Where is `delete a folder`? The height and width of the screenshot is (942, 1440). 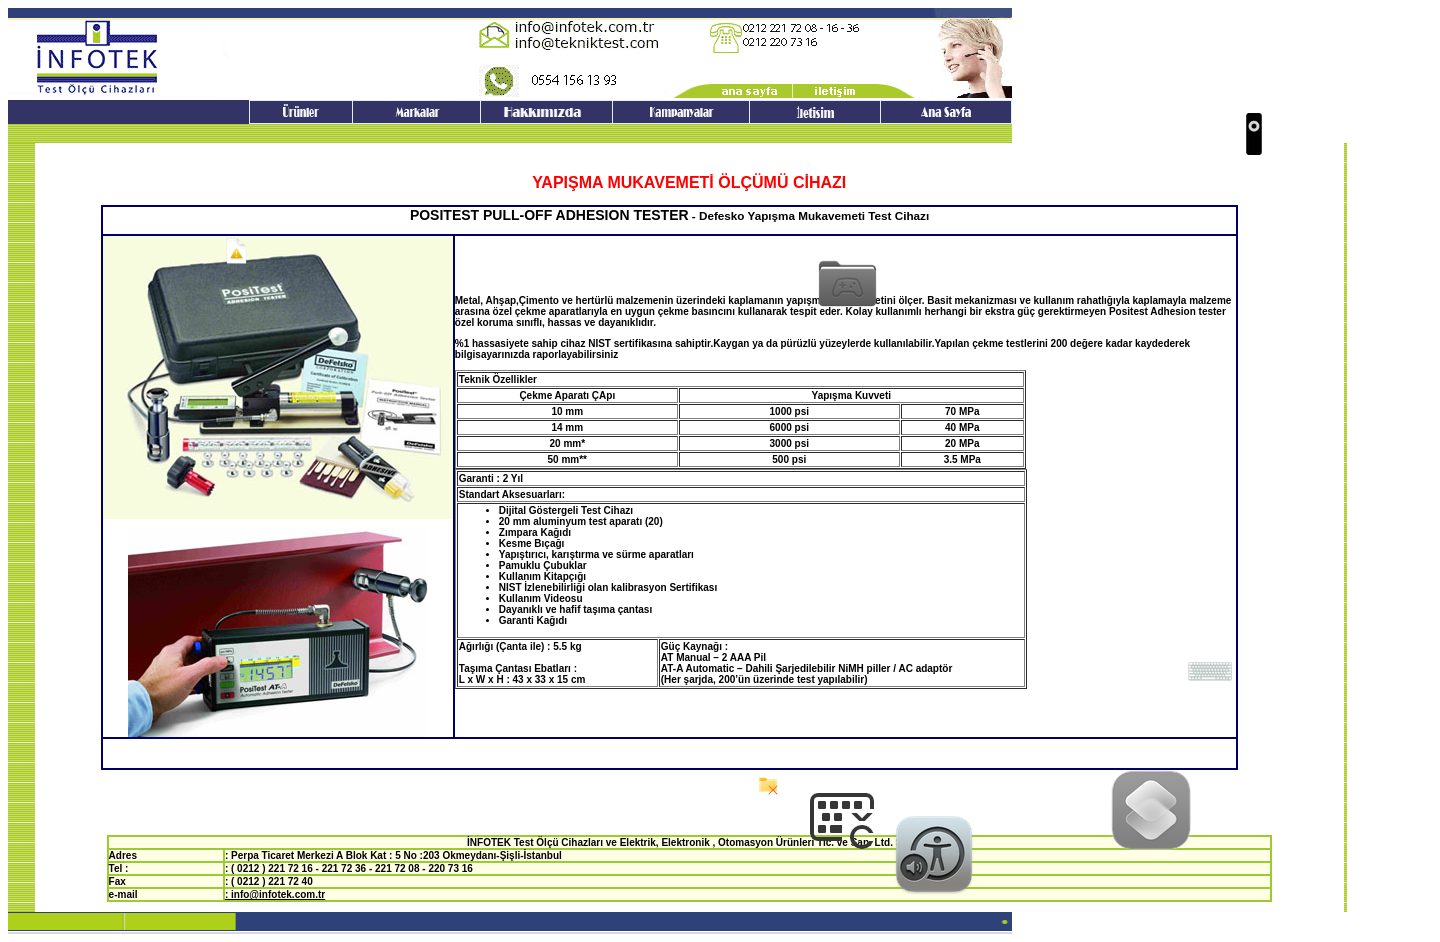 delete a folder is located at coordinates (768, 785).